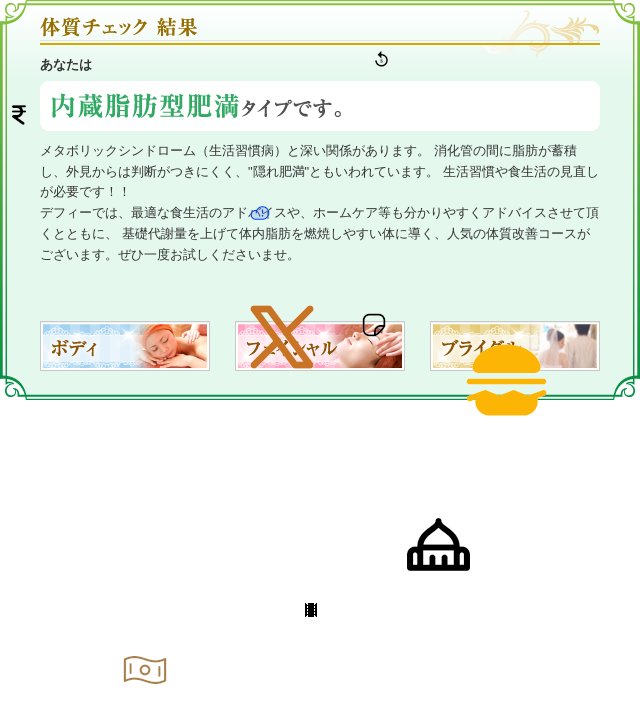 This screenshot has width=640, height=720. What do you see at coordinates (374, 325) in the screenshot?
I see `add a sticker to your message` at bounding box center [374, 325].